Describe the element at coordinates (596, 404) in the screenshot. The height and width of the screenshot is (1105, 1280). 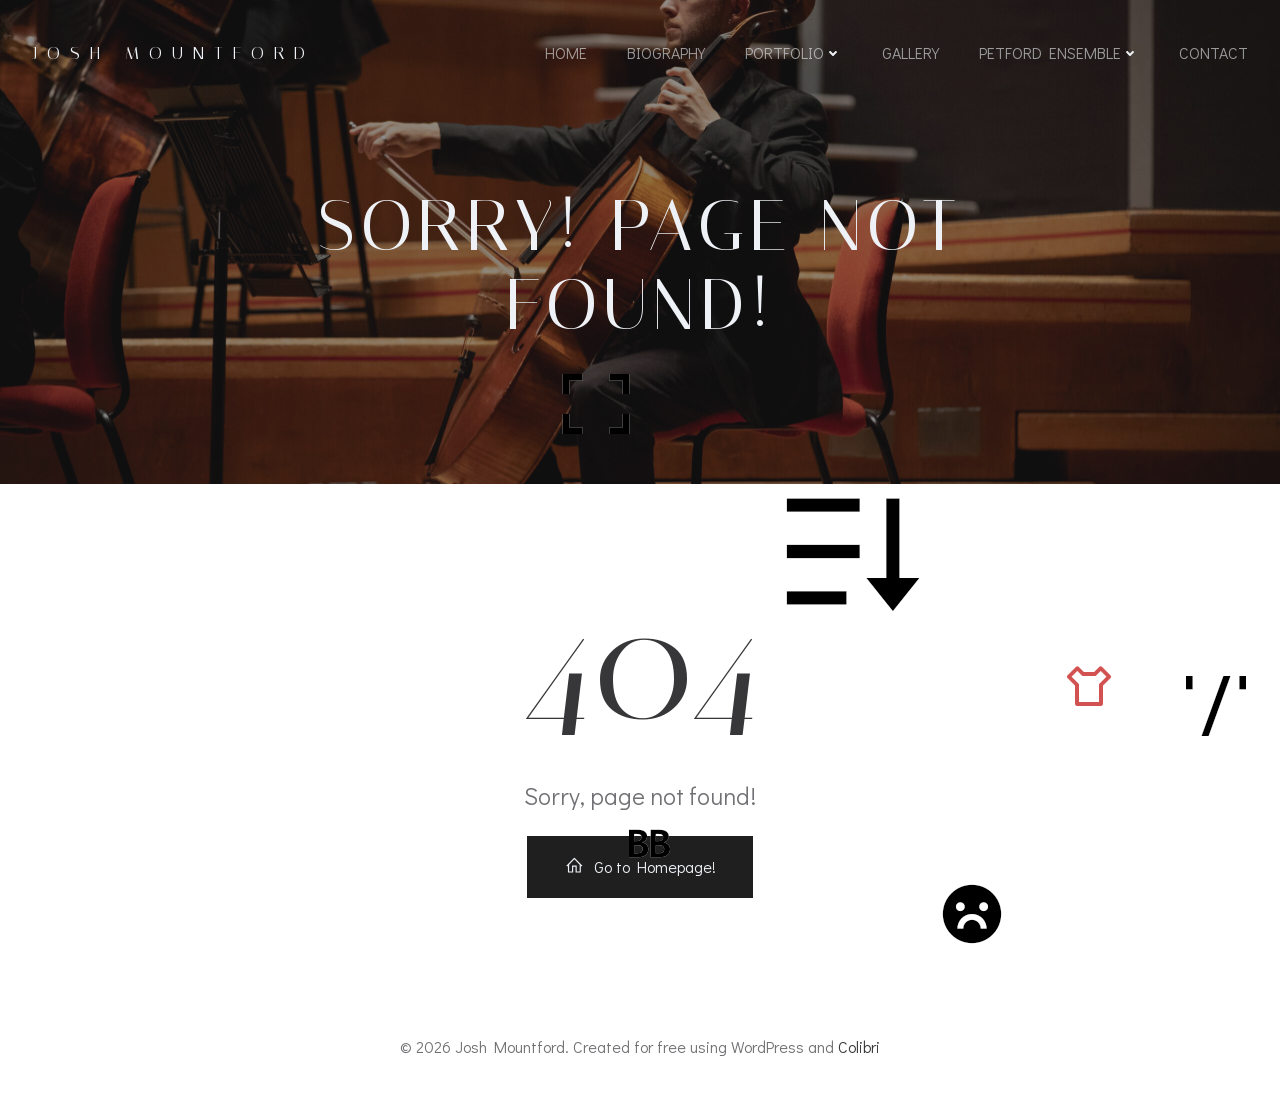
I see `enter fullscreen mode` at that location.